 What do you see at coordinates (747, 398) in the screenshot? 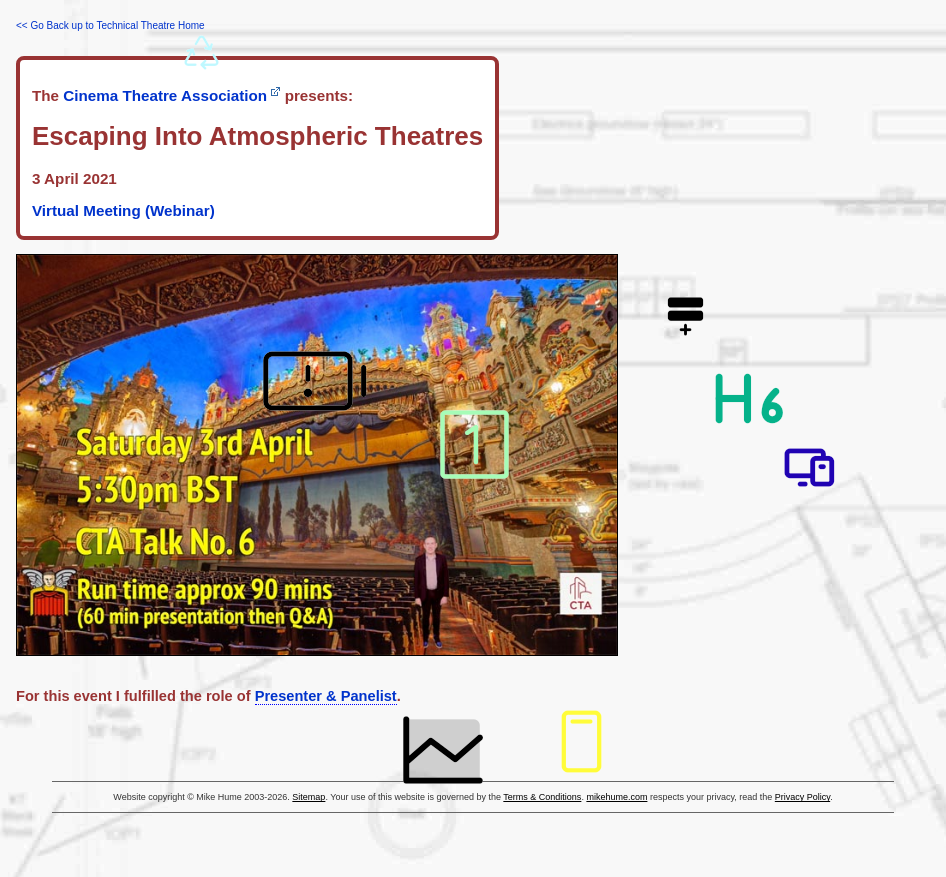
I see `format text as heading level 6` at bounding box center [747, 398].